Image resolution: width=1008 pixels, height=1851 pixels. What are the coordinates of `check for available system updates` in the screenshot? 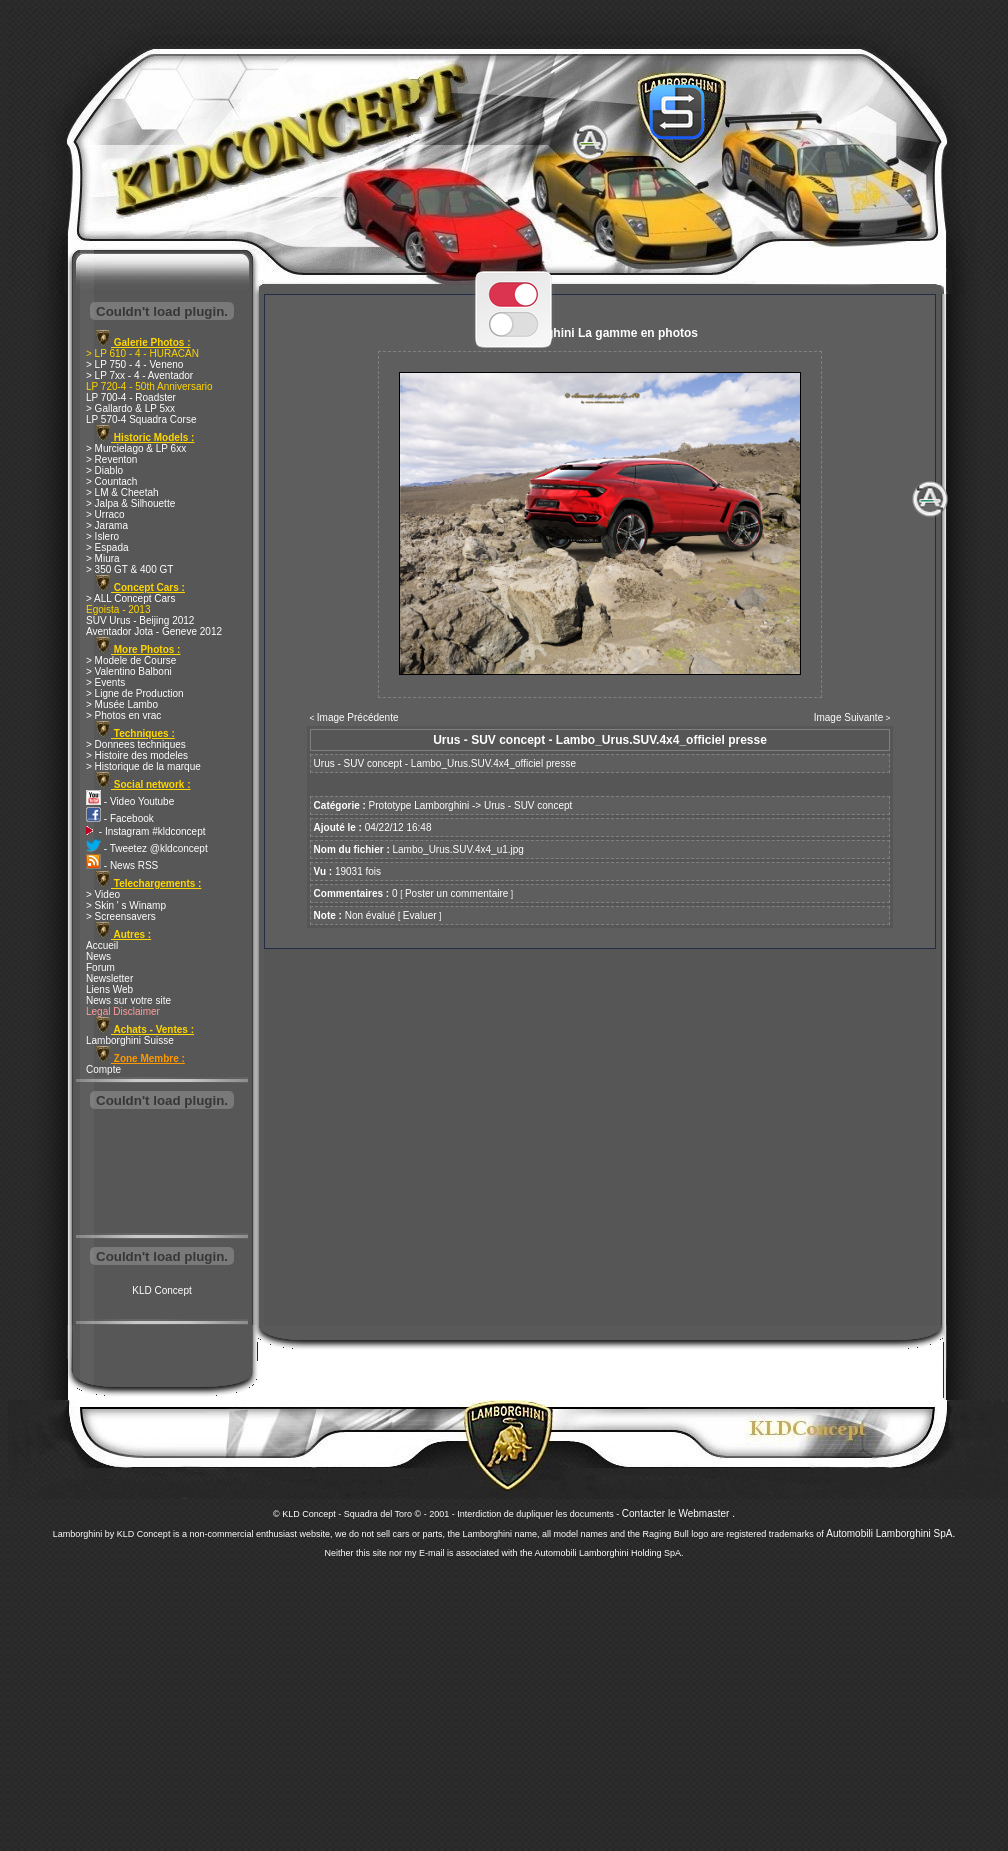 It's located at (590, 142).